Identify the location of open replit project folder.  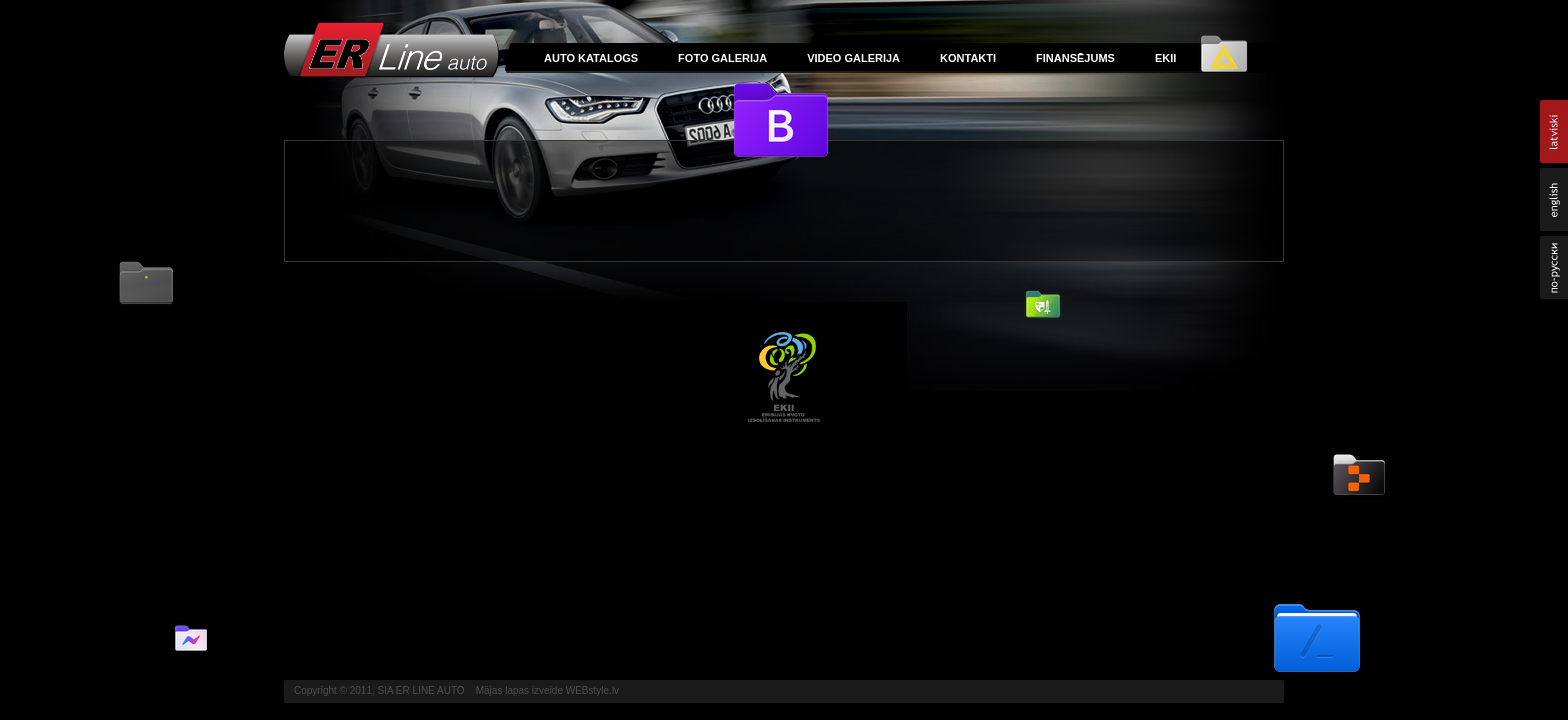
(1359, 476).